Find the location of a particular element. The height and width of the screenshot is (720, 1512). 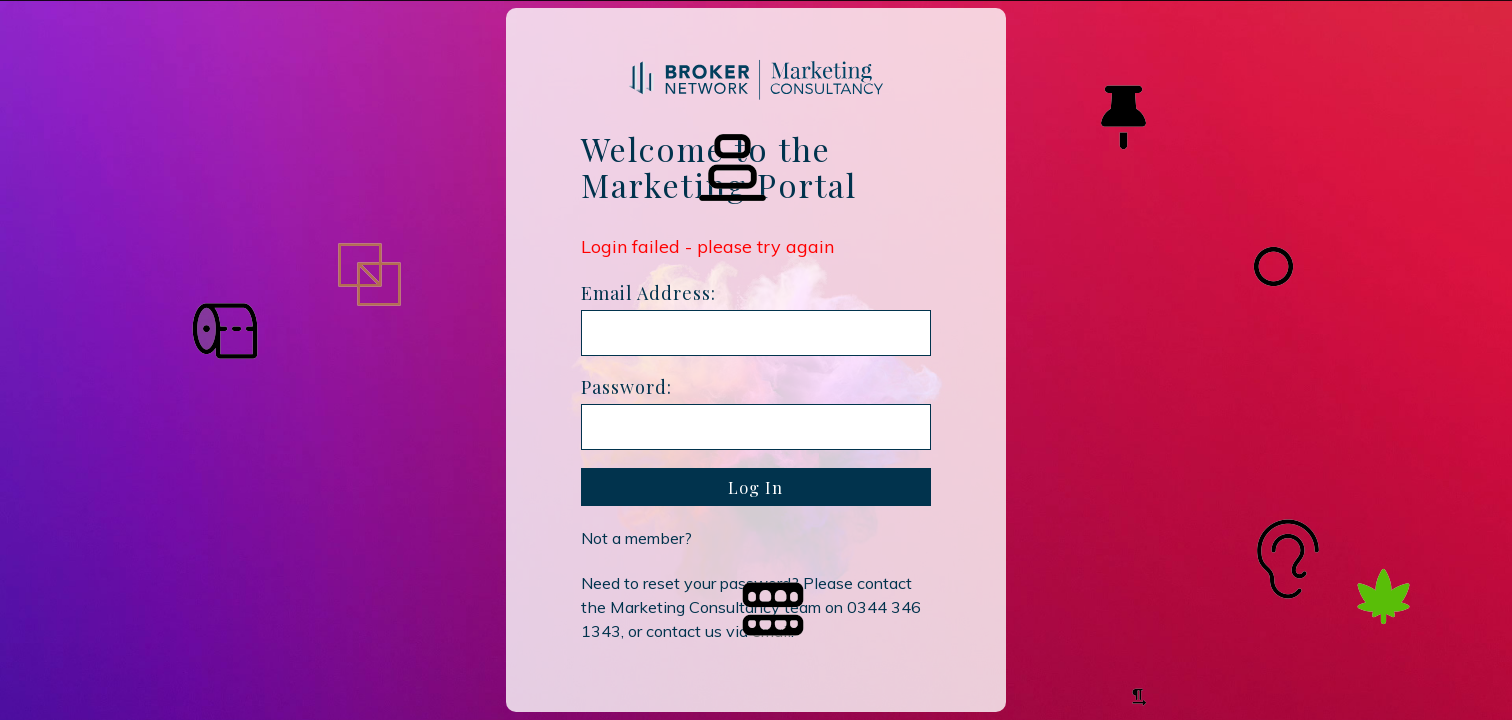

access audio or hearing settings is located at coordinates (1288, 559).